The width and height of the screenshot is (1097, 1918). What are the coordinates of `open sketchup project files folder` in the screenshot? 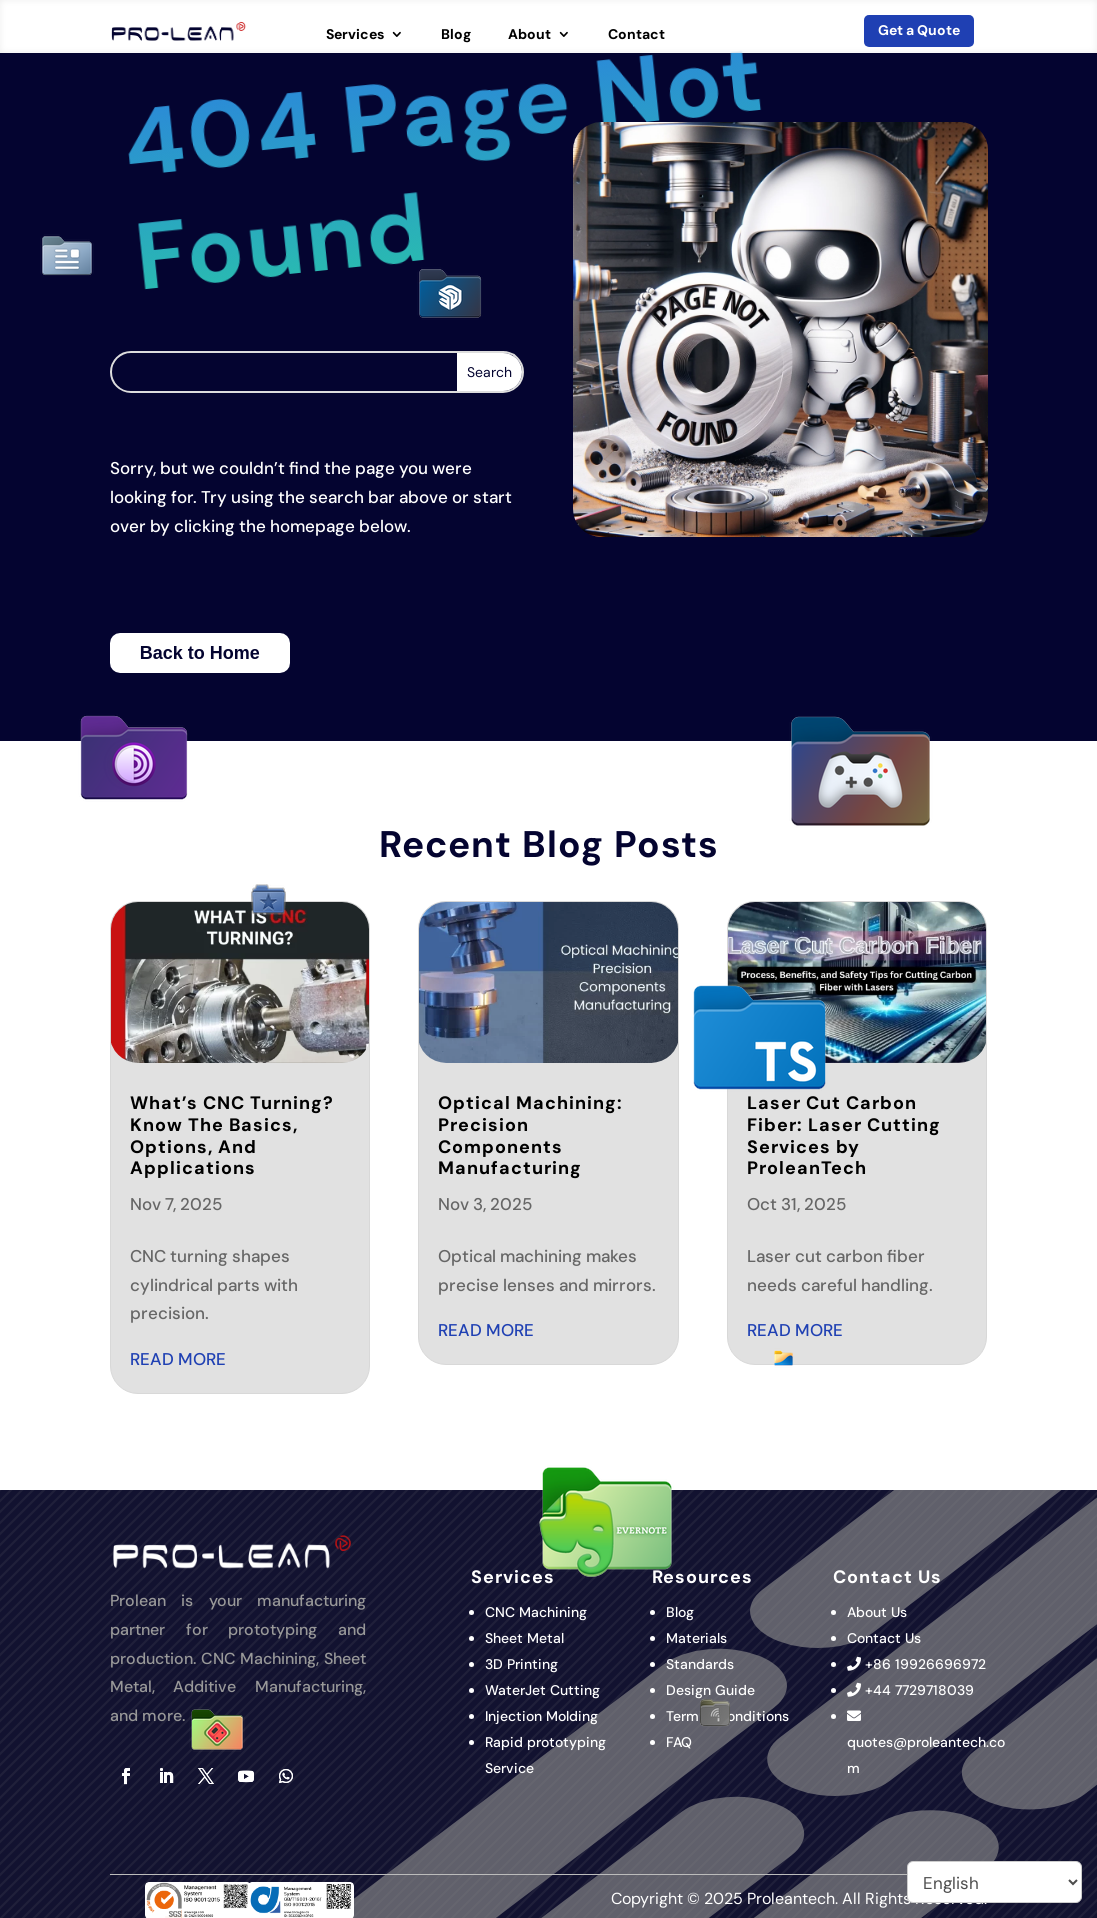 It's located at (450, 295).